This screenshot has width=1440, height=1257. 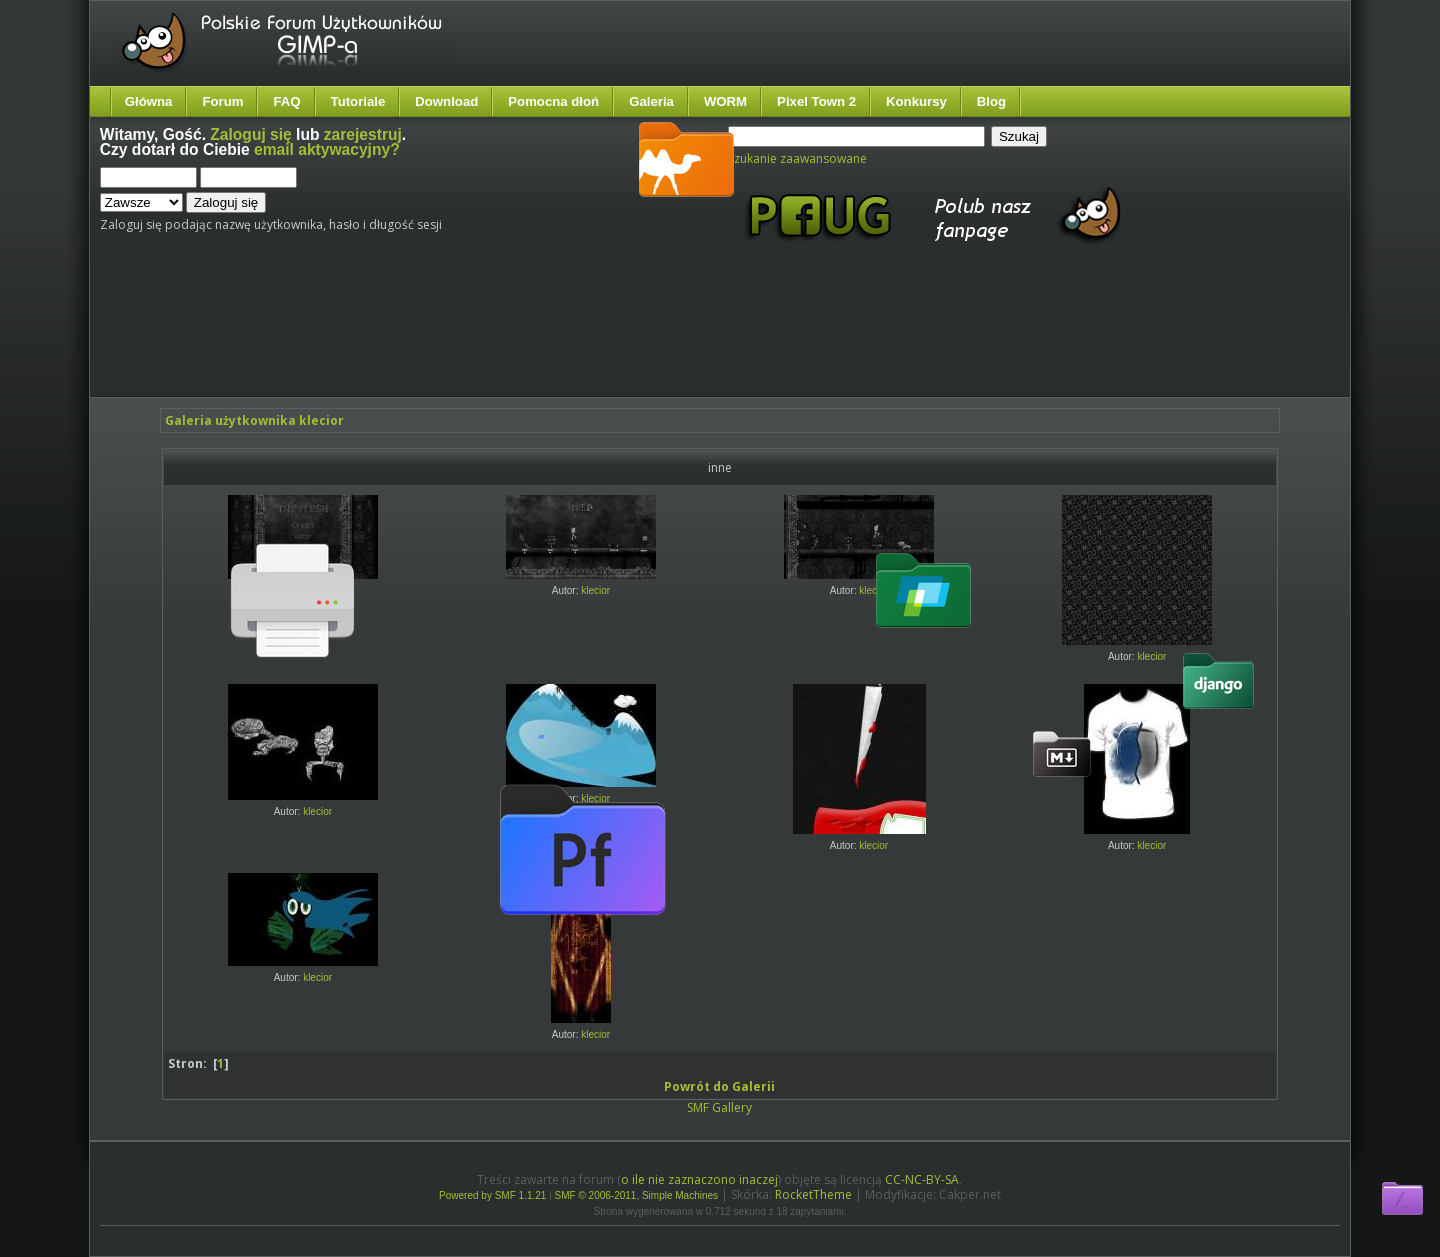 I want to click on folder containing OCaml programming files, so click(x=686, y=162).